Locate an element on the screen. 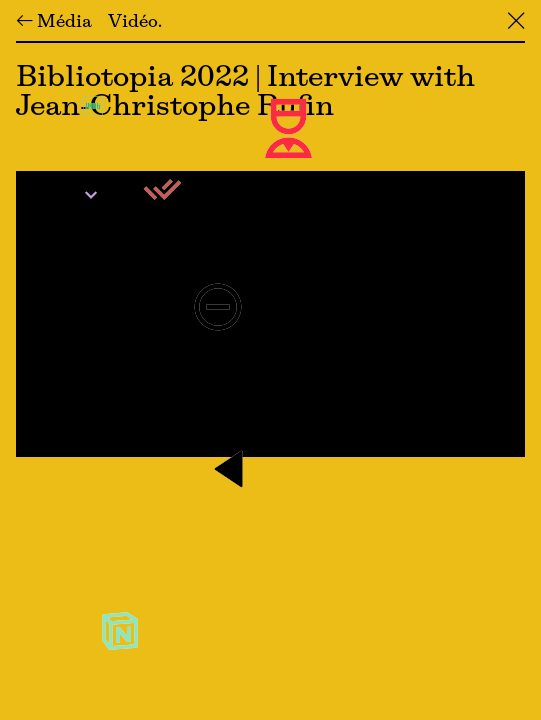 This screenshot has height=720, width=541. message read confirmation indicator is located at coordinates (162, 189).